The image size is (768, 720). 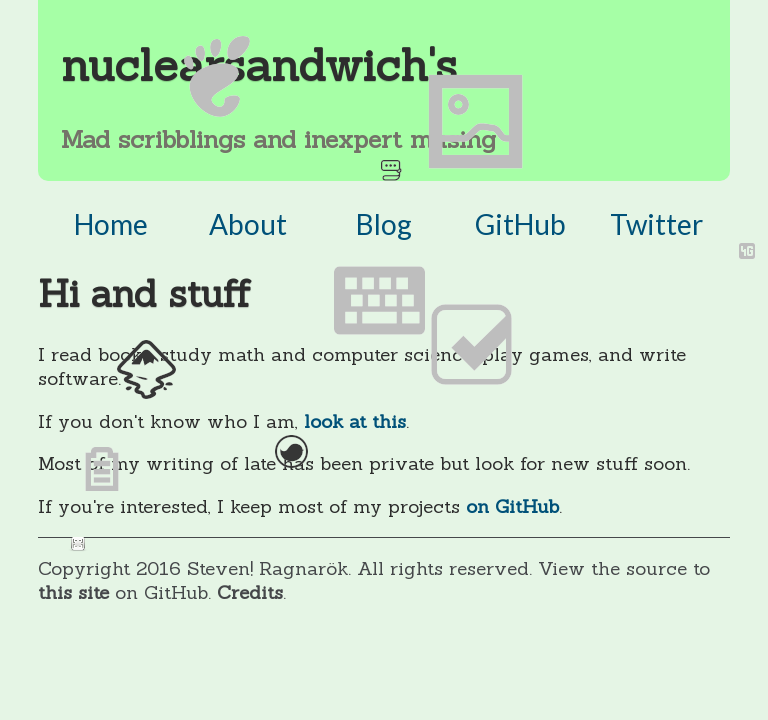 What do you see at coordinates (747, 251) in the screenshot?
I see `indicates active 4G cellular network connection` at bounding box center [747, 251].